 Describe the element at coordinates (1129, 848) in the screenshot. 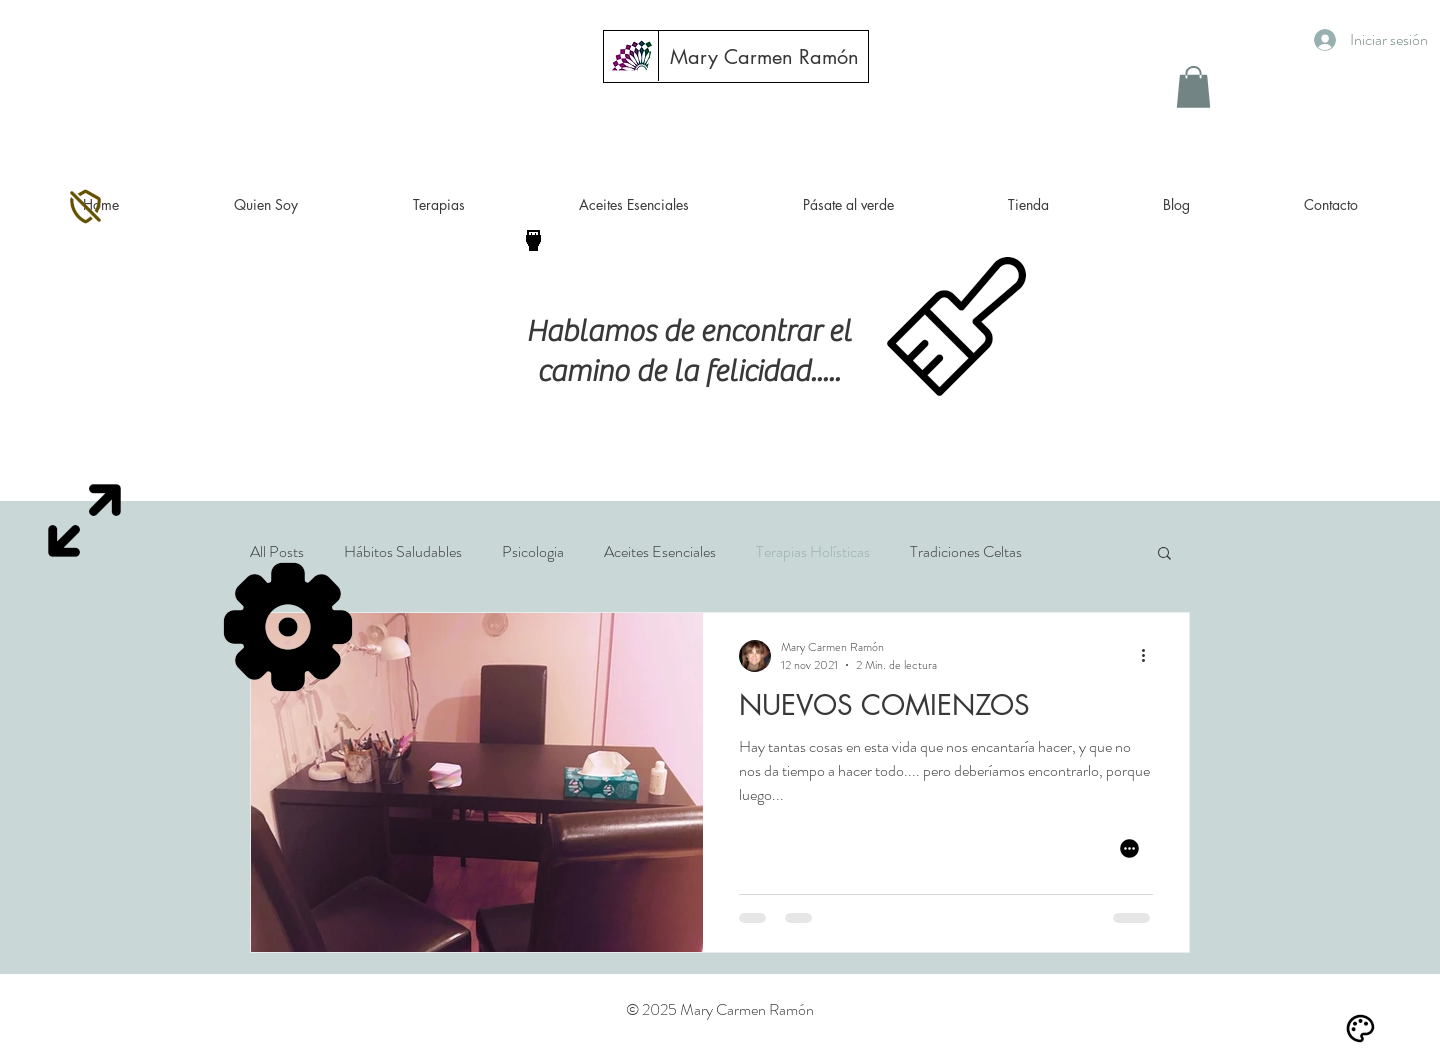

I see `access more options or actions` at that location.